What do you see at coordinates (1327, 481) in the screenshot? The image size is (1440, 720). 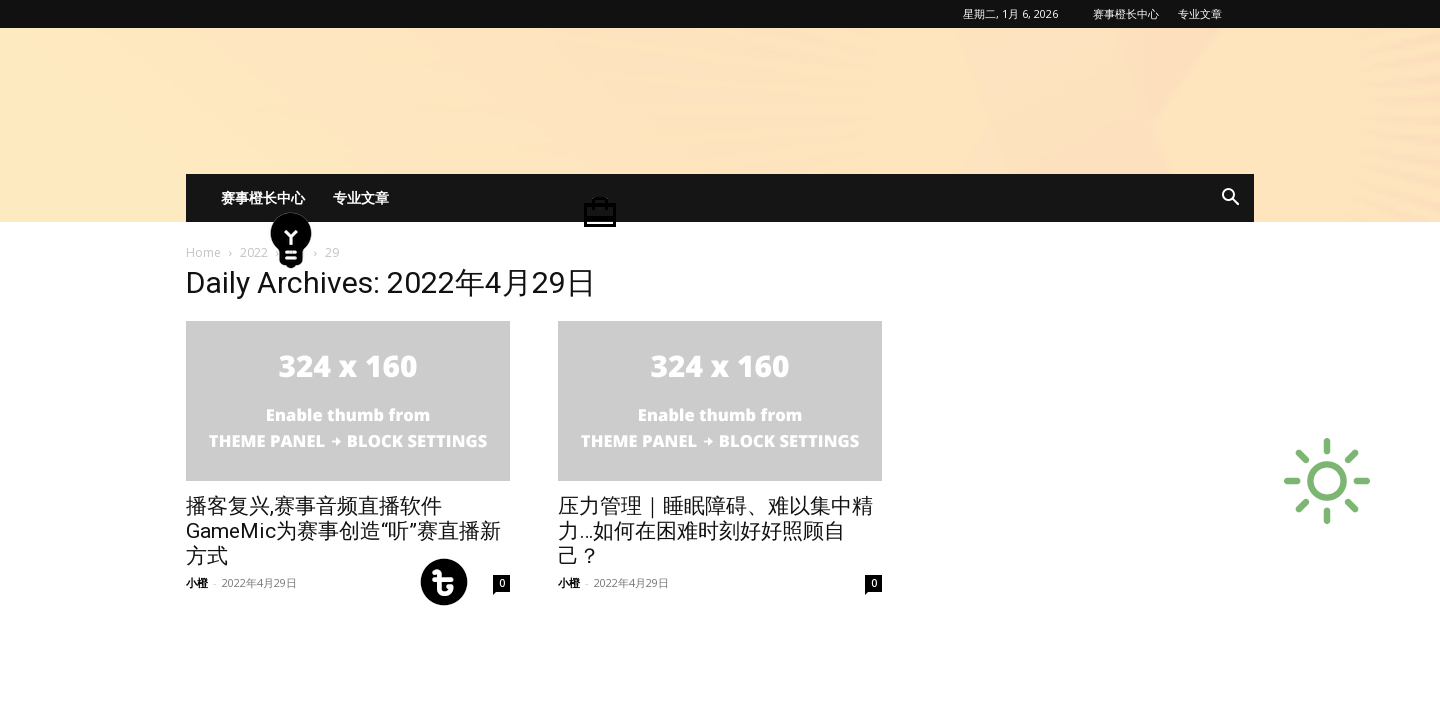 I see `switch to light mode` at bounding box center [1327, 481].